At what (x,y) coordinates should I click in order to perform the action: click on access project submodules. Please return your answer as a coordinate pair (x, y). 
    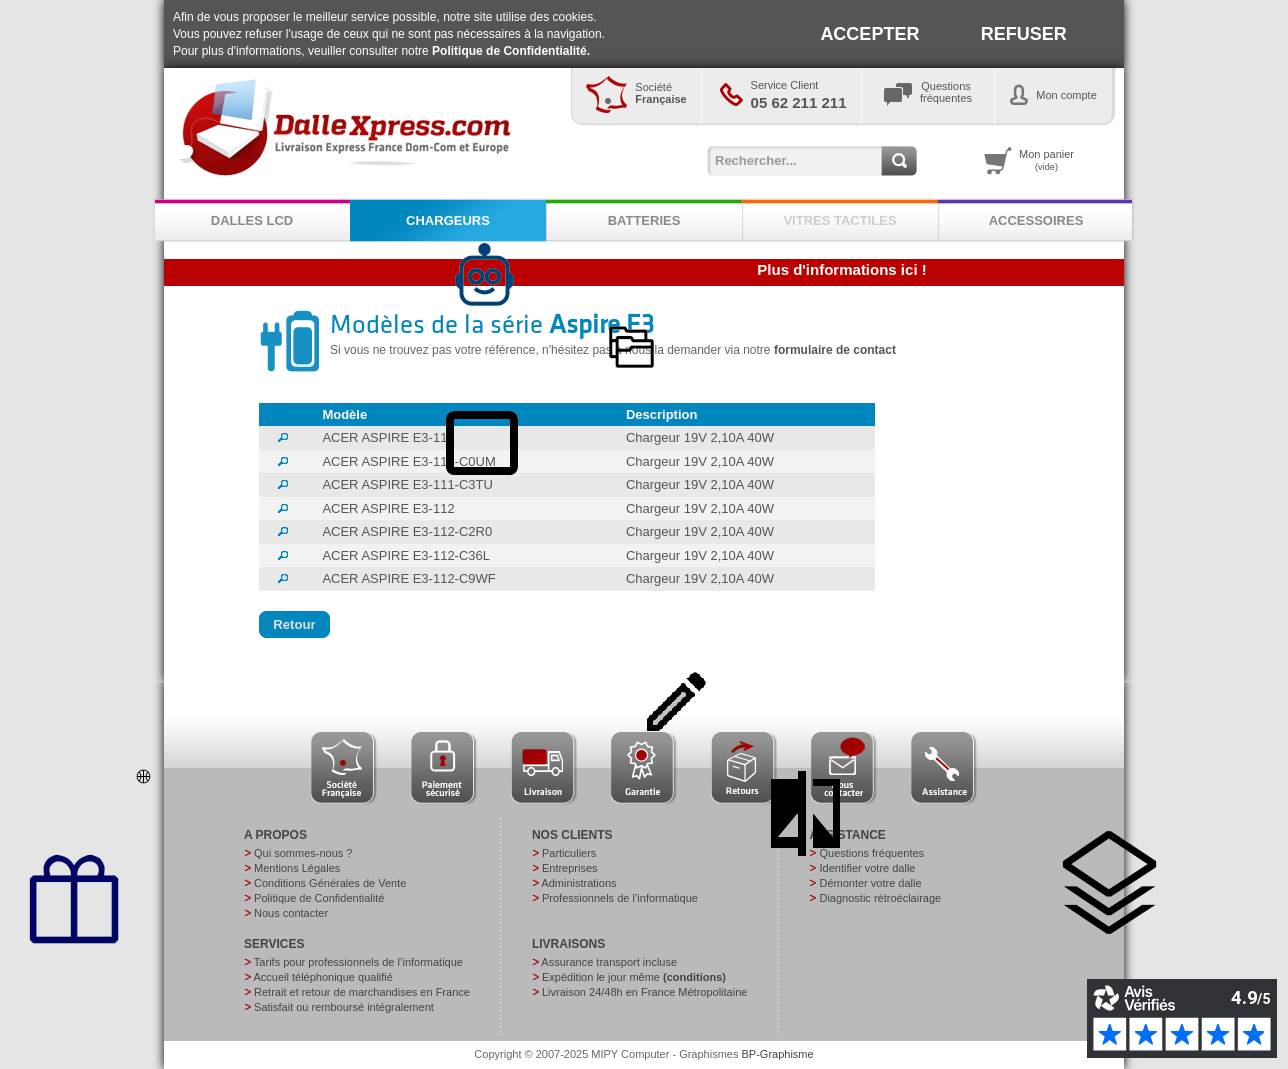
    Looking at the image, I should click on (631, 345).